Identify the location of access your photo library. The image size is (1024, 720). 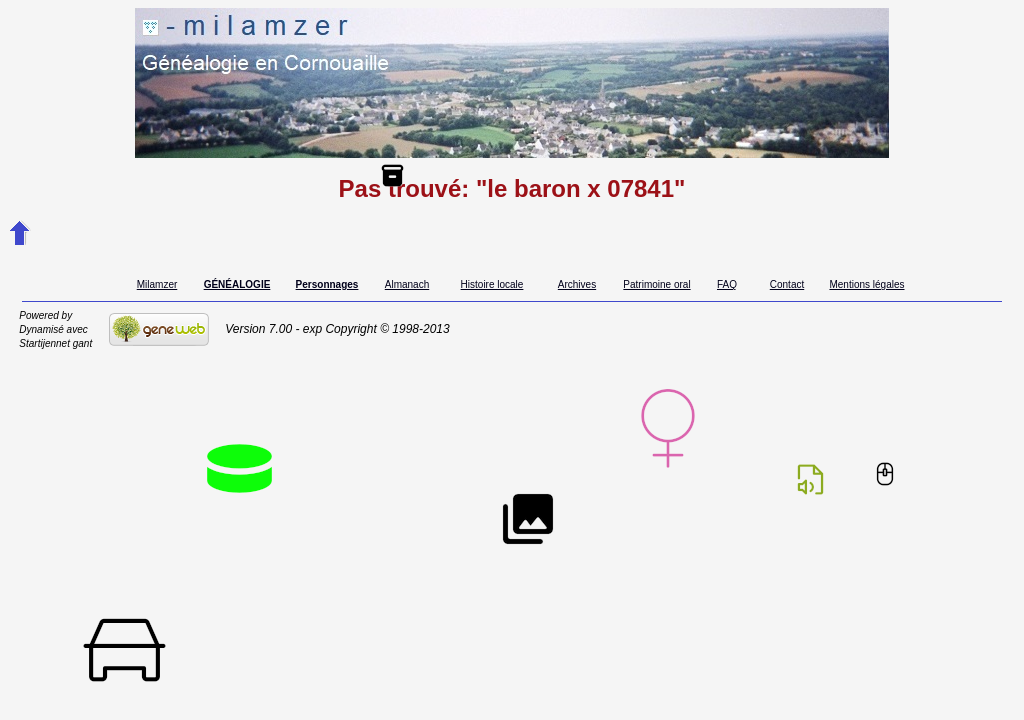
(528, 519).